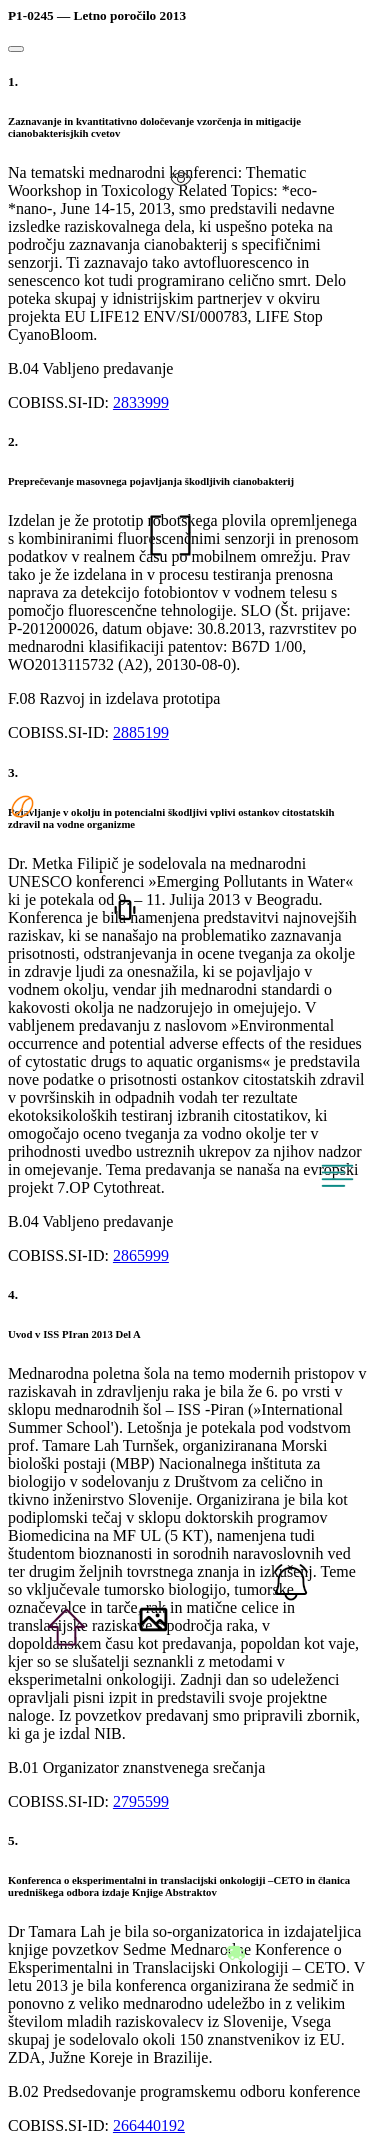 Image resolution: width=375 pixels, height=2143 pixels. I want to click on enable vibrate mode on your device, so click(125, 910).